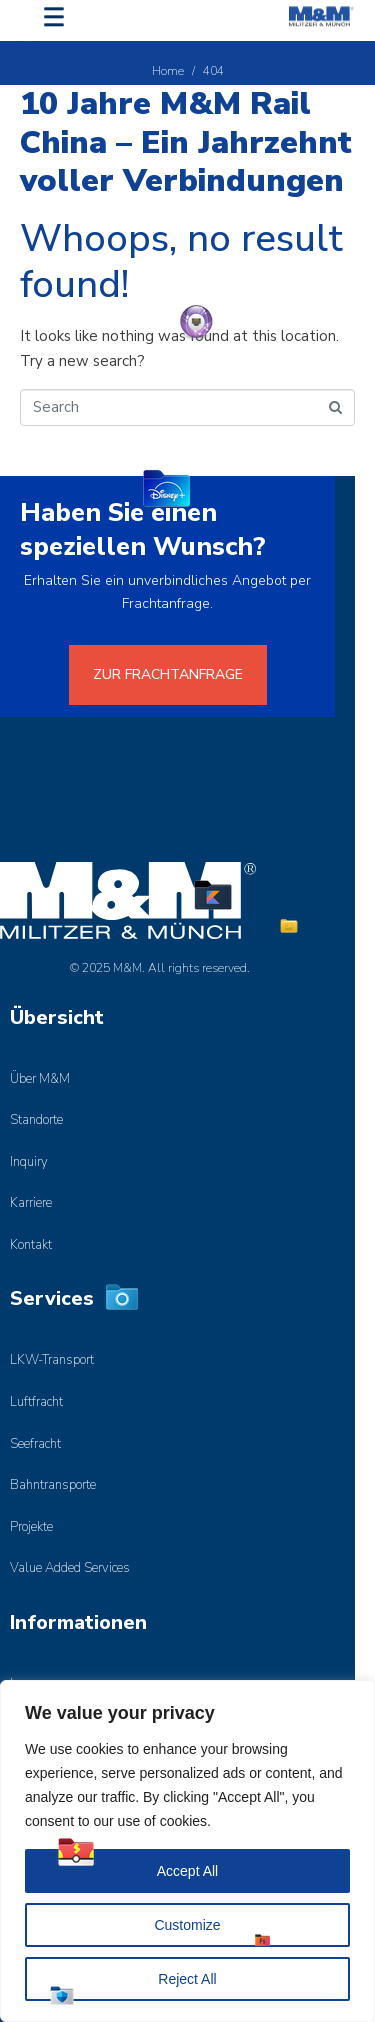 This screenshot has width=375, height=2022. What do you see at coordinates (196, 323) in the screenshot?
I see `connect to a network` at bounding box center [196, 323].